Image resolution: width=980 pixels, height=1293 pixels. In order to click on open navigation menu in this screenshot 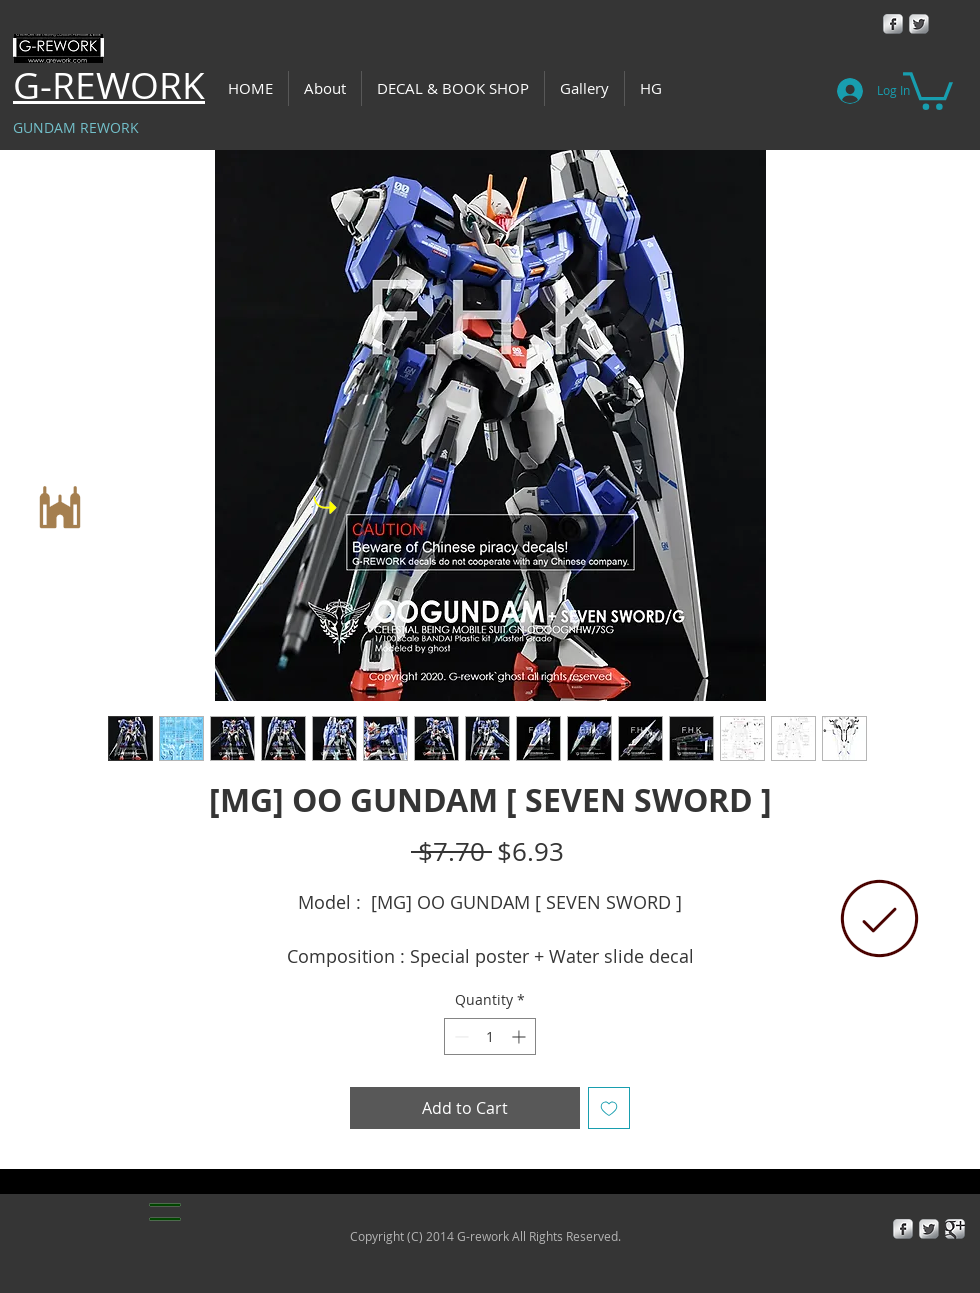, I will do `click(165, 1212)`.